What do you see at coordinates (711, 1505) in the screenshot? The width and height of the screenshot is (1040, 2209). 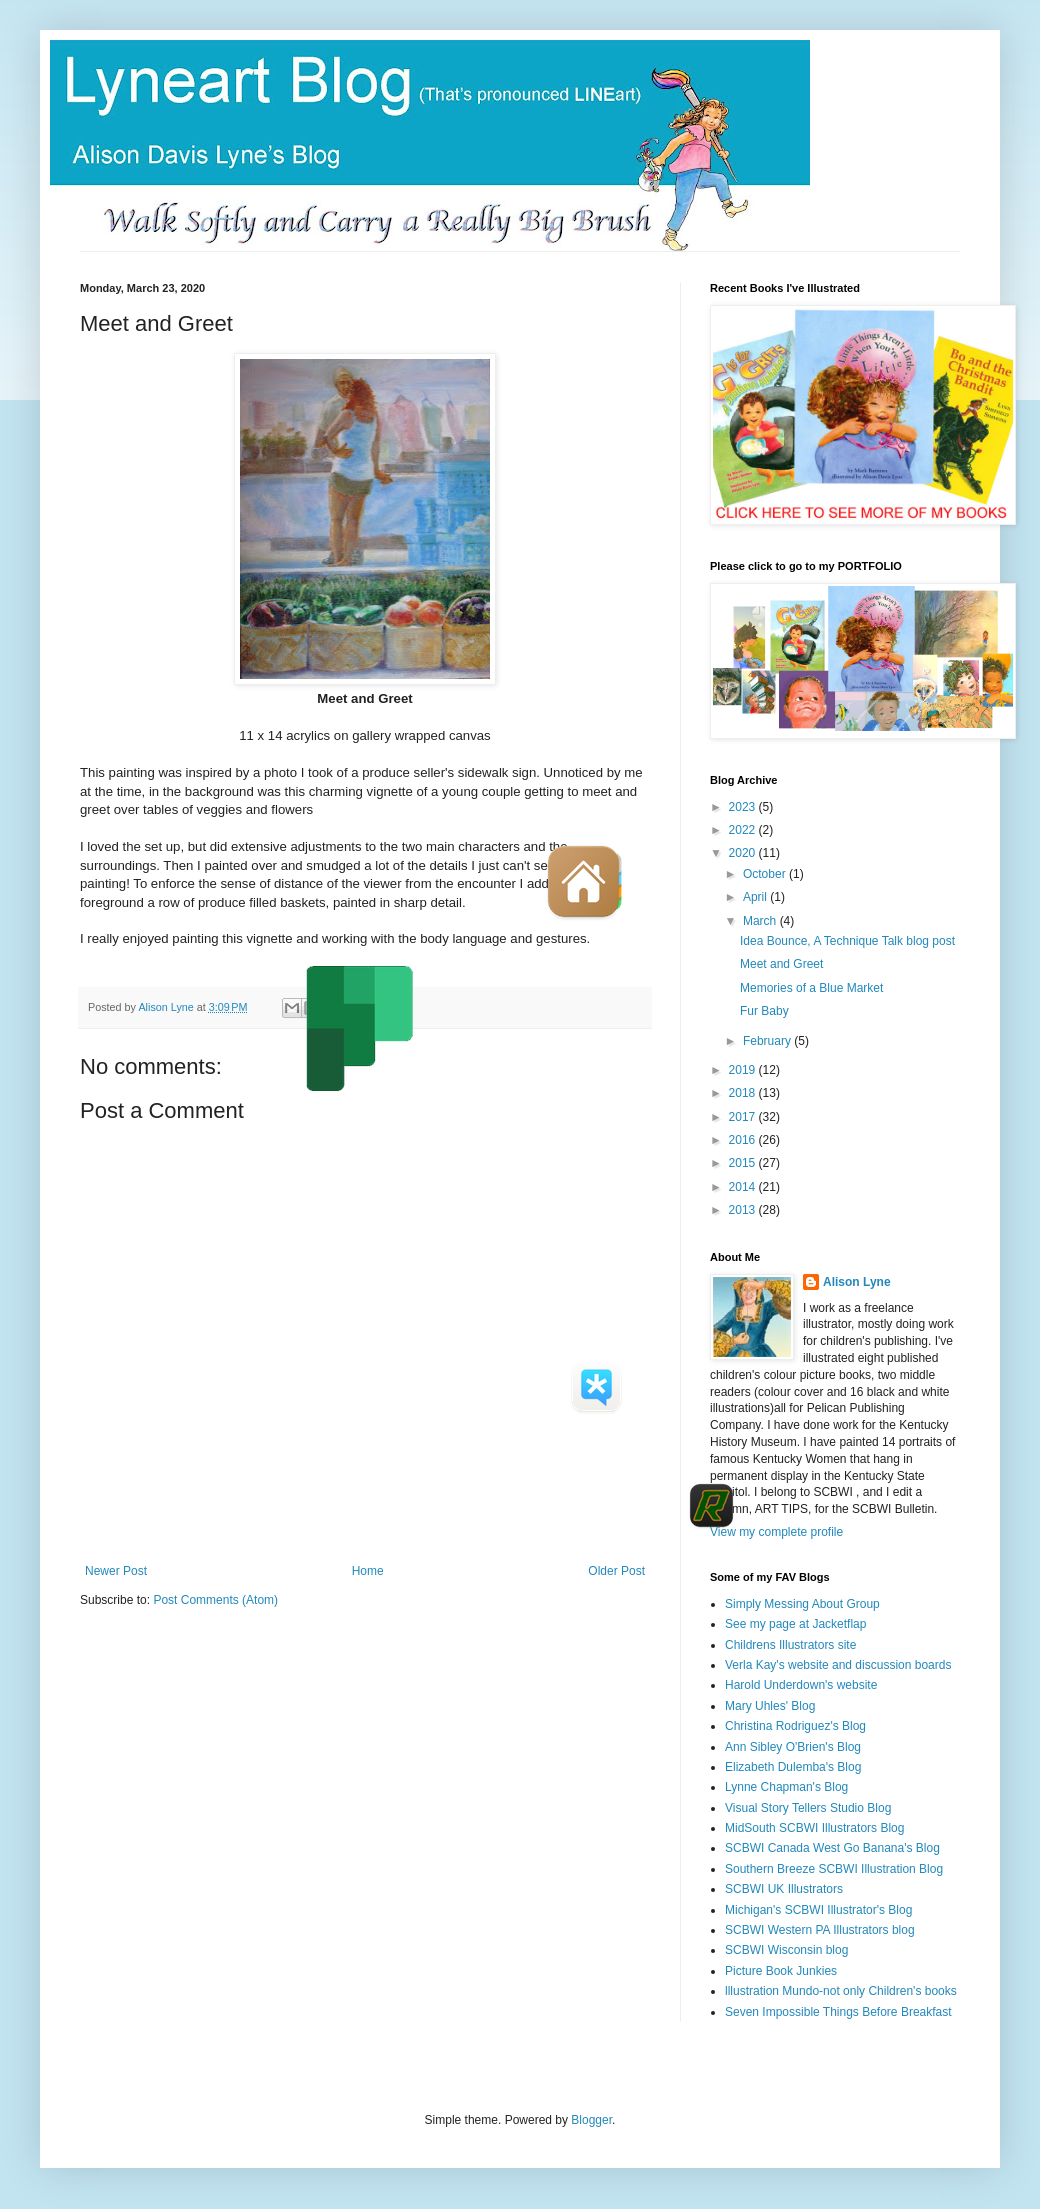 I see `launch Command & Conquer: Red Alert 2` at bounding box center [711, 1505].